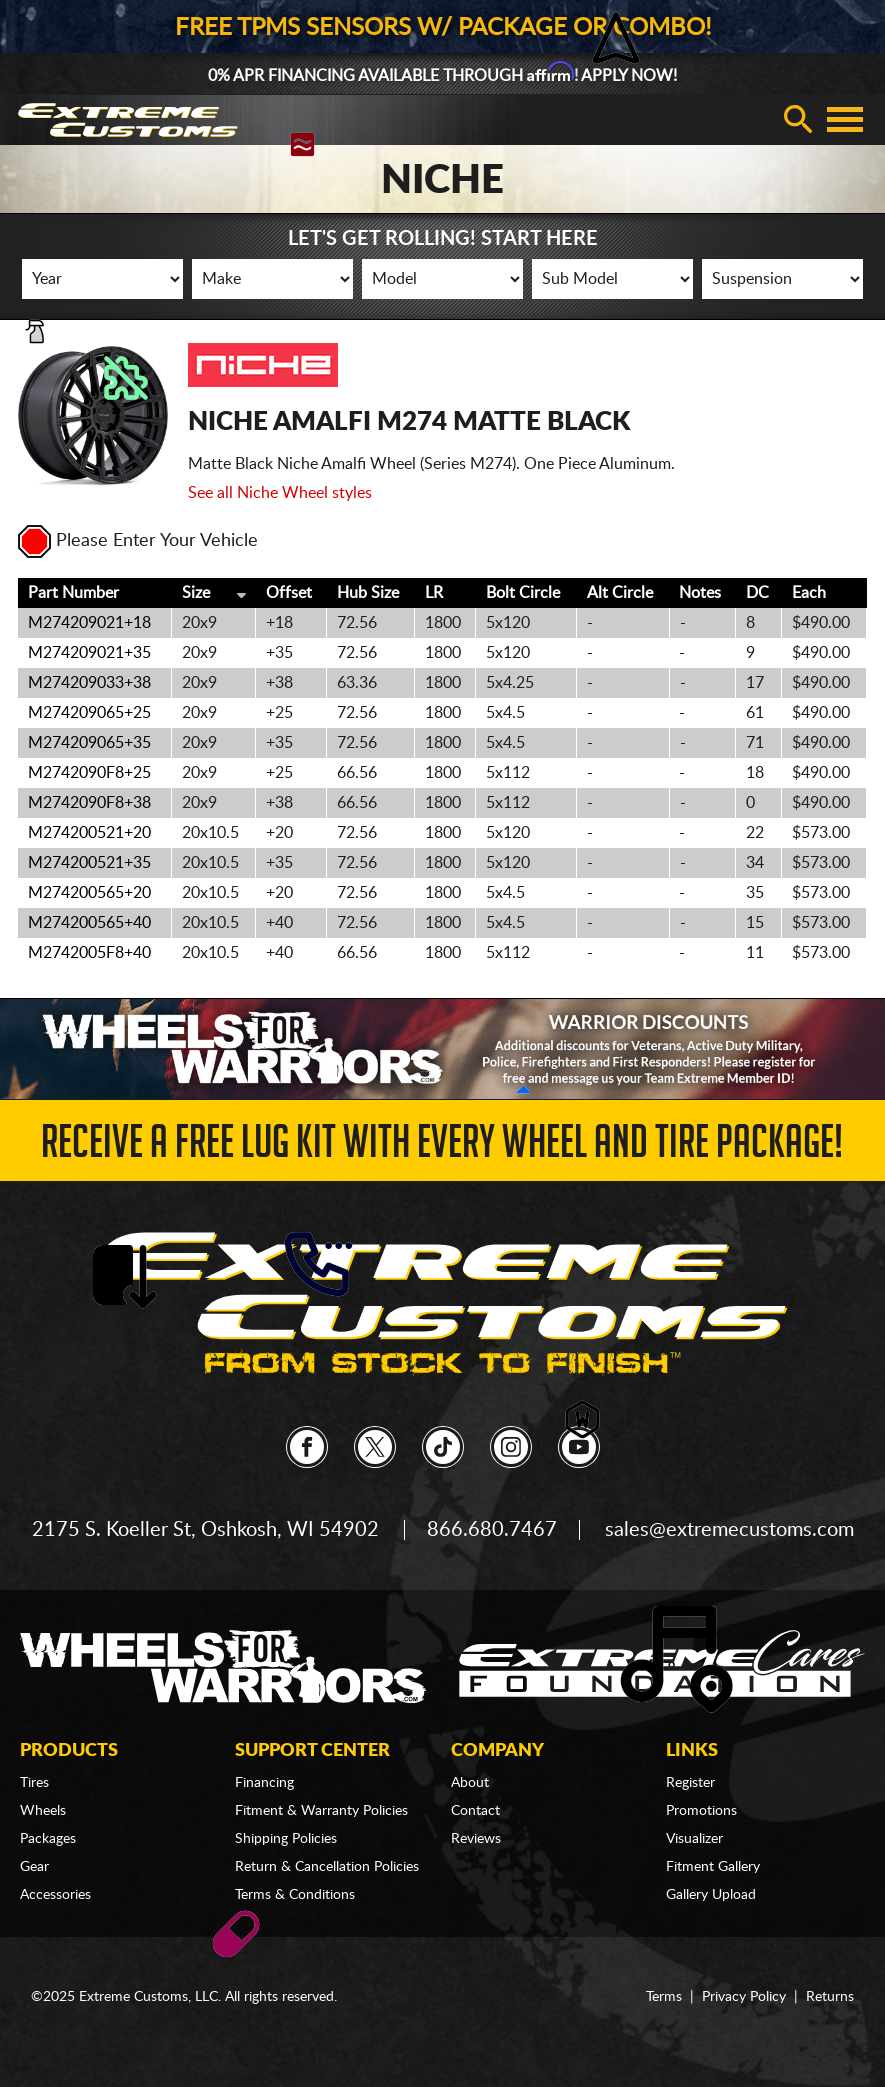 This screenshot has height=2087, width=885. Describe the element at coordinates (318, 1262) in the screenshot. I see `indicates an active or incoming call` at that location.